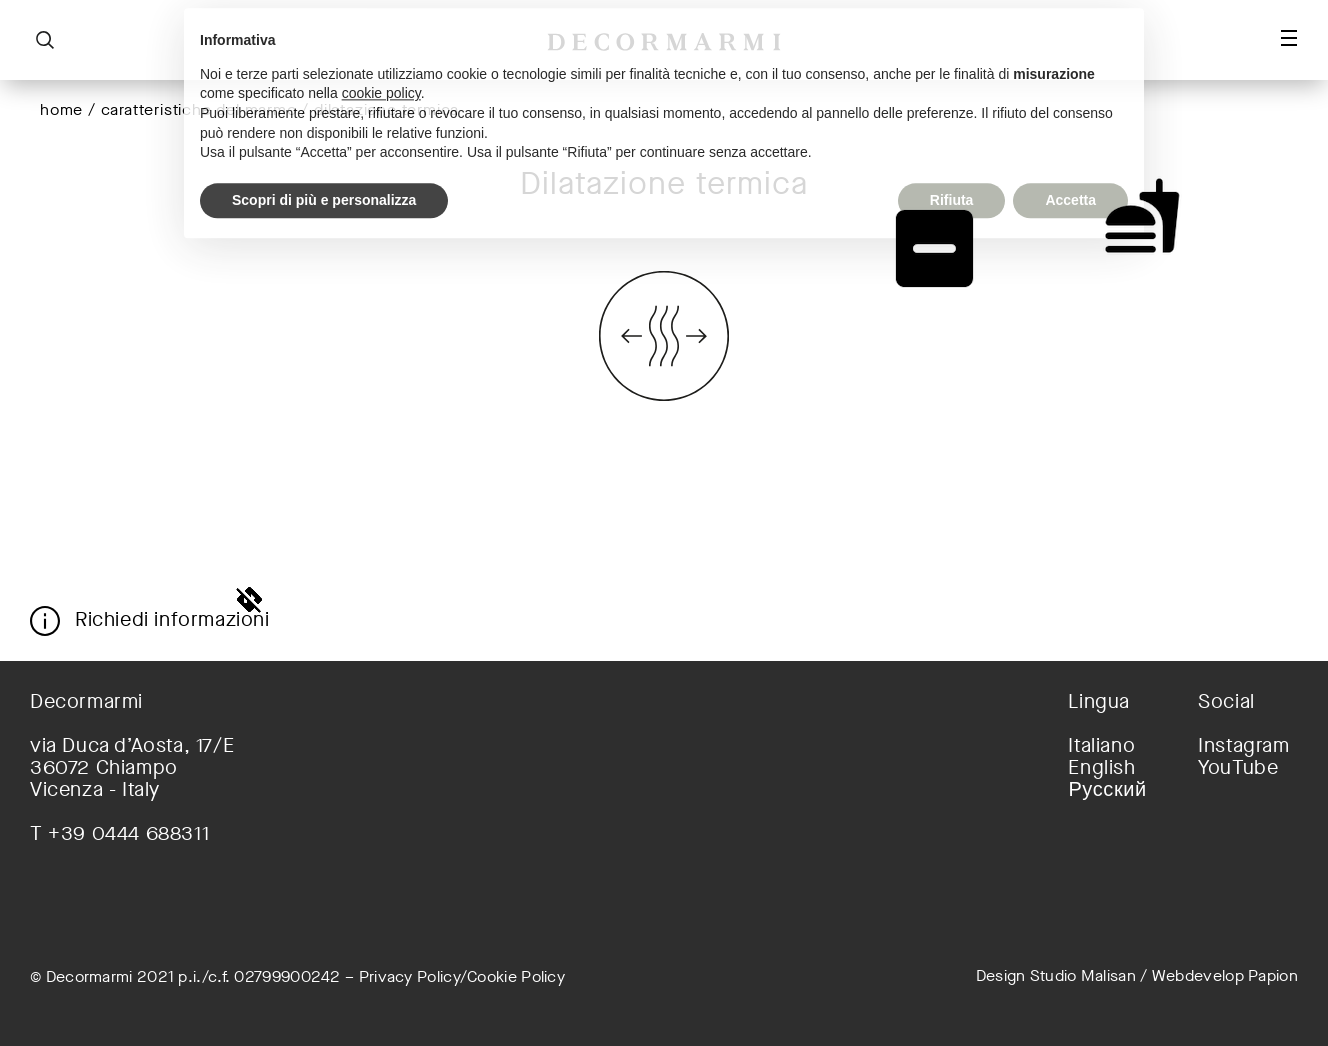 The image size is (1328, 1046). Describe the element at coordinates (249, 599) in the screenshot. I see `turn-by-turn directions are disabled` at that location.